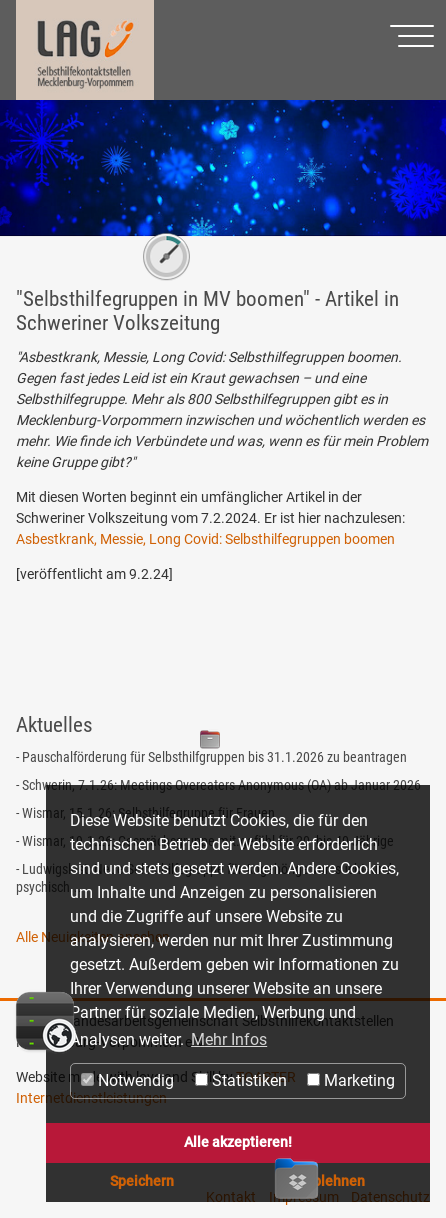 The image size is (446, 1218). Describe the element at coordinates (210, 739) in the screenshot. I see `open the file manager application` at that location.